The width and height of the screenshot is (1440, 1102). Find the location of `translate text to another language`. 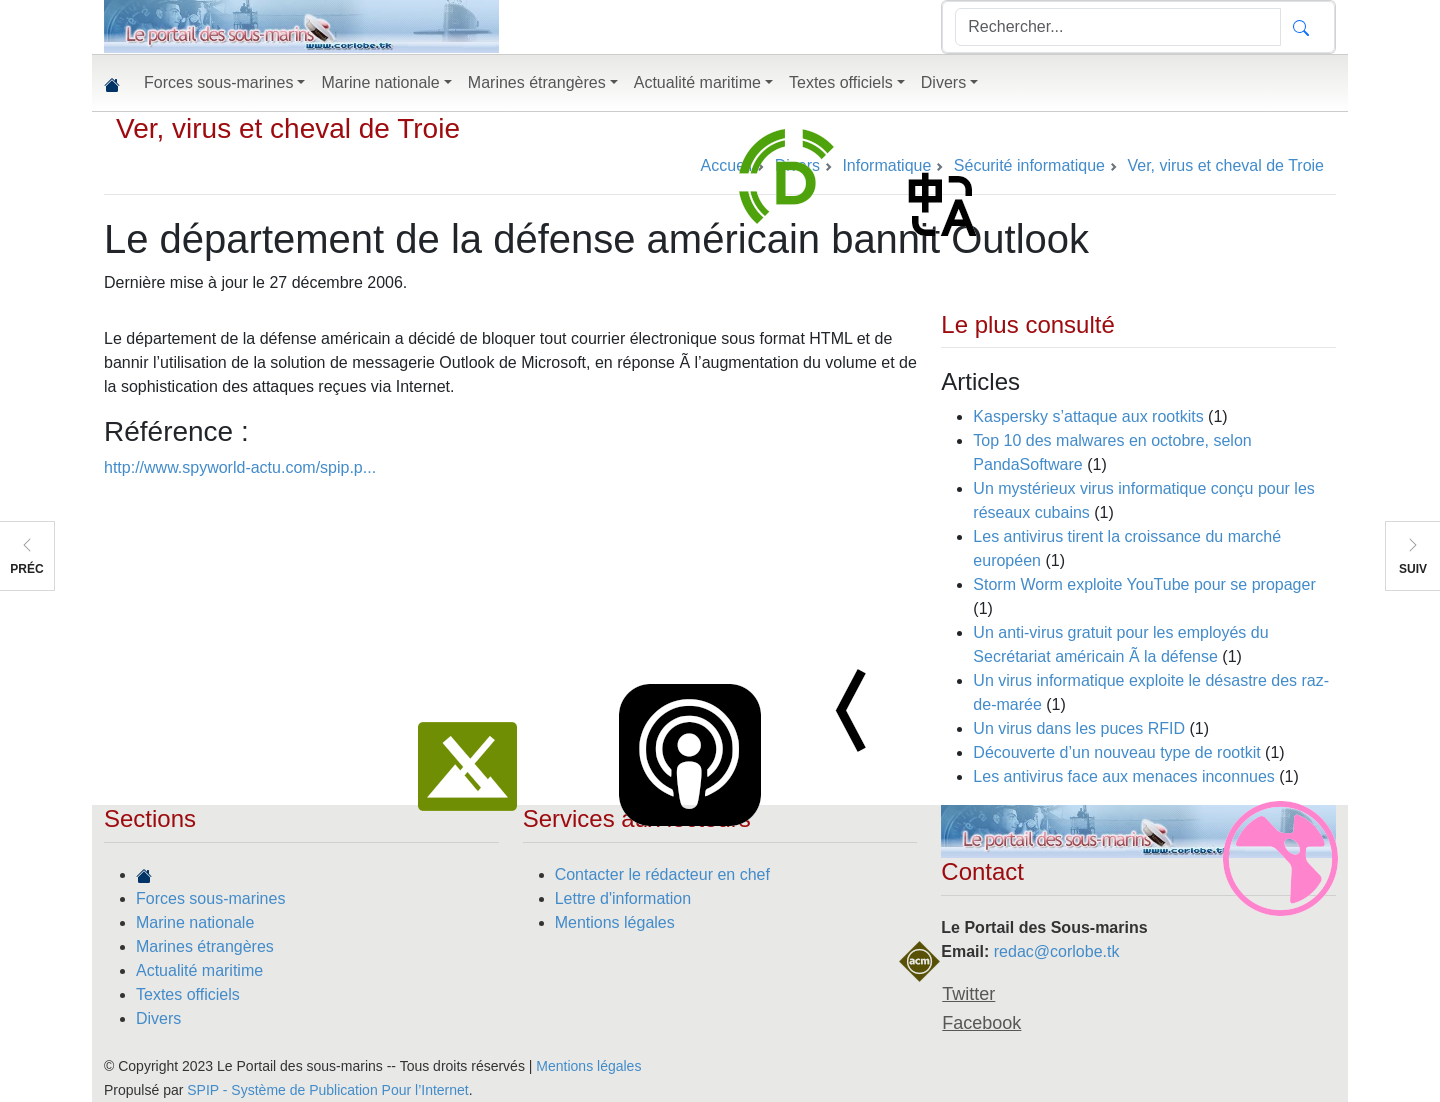

translate text to another language is located at coordinates (942, 206).